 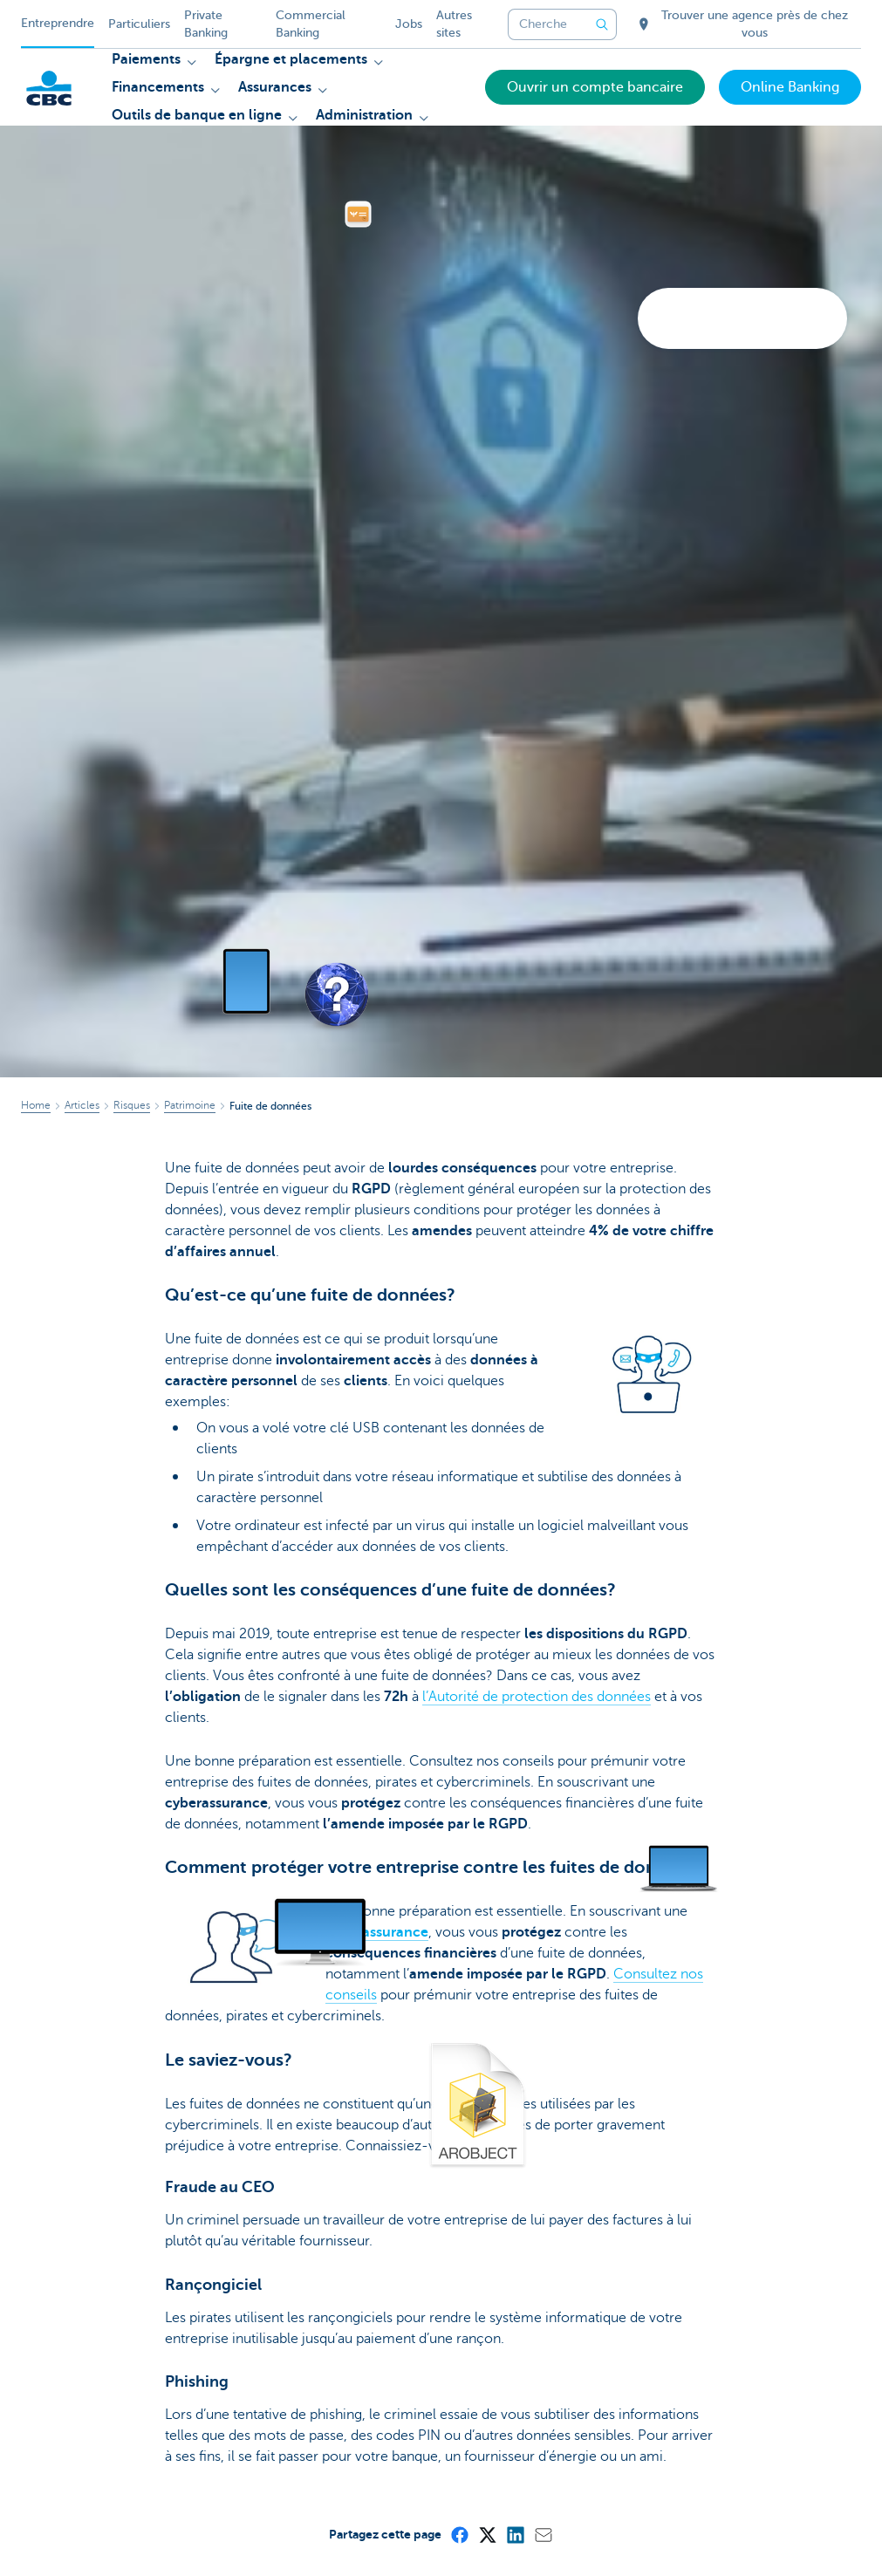 I want to click on connect to an external display, so click(x=320, y=1922).